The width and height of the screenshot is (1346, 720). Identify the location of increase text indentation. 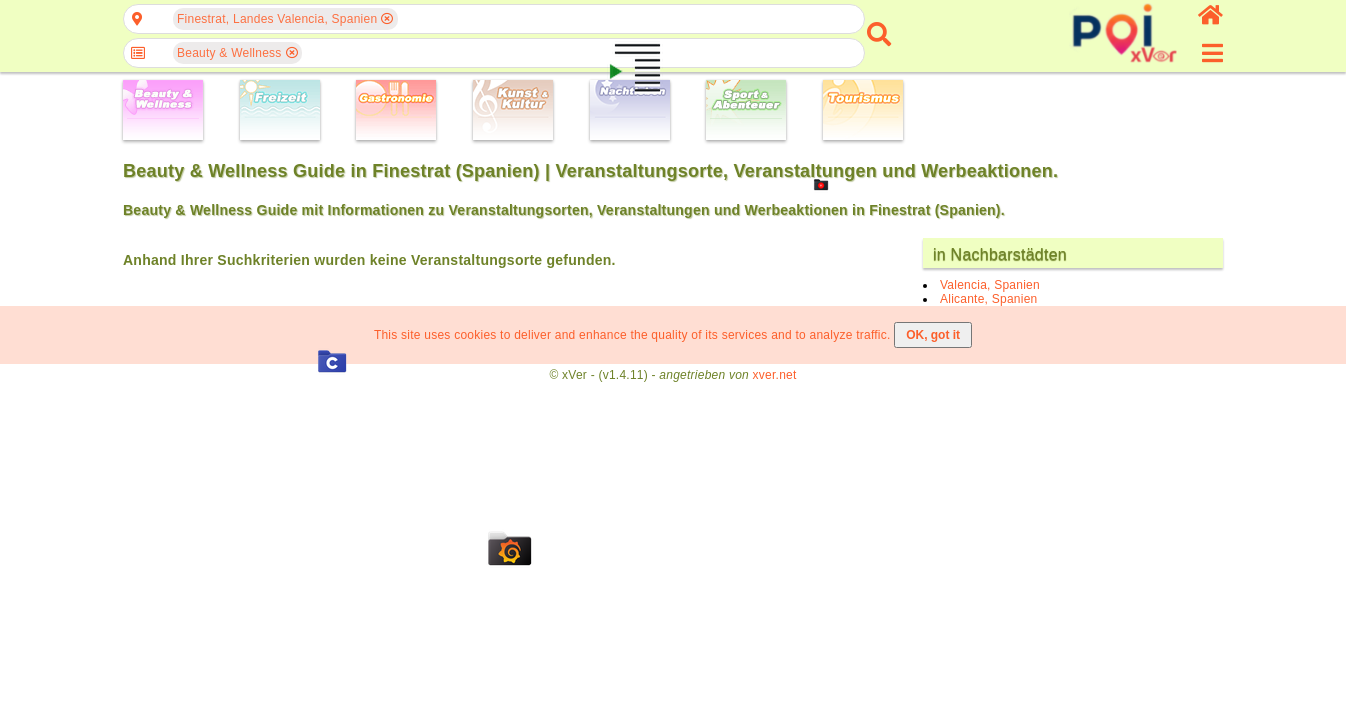
(635, 69).